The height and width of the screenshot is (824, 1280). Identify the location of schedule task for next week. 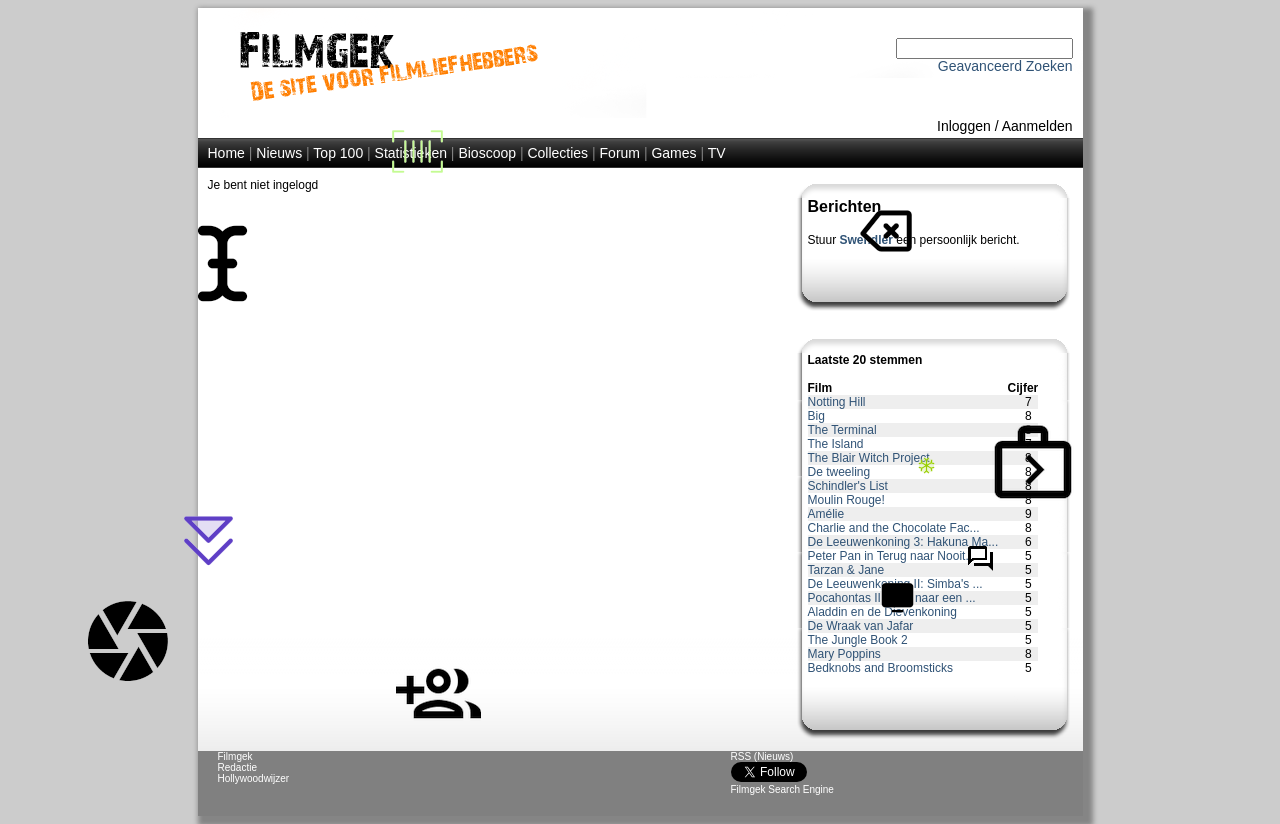
(1033, 460).